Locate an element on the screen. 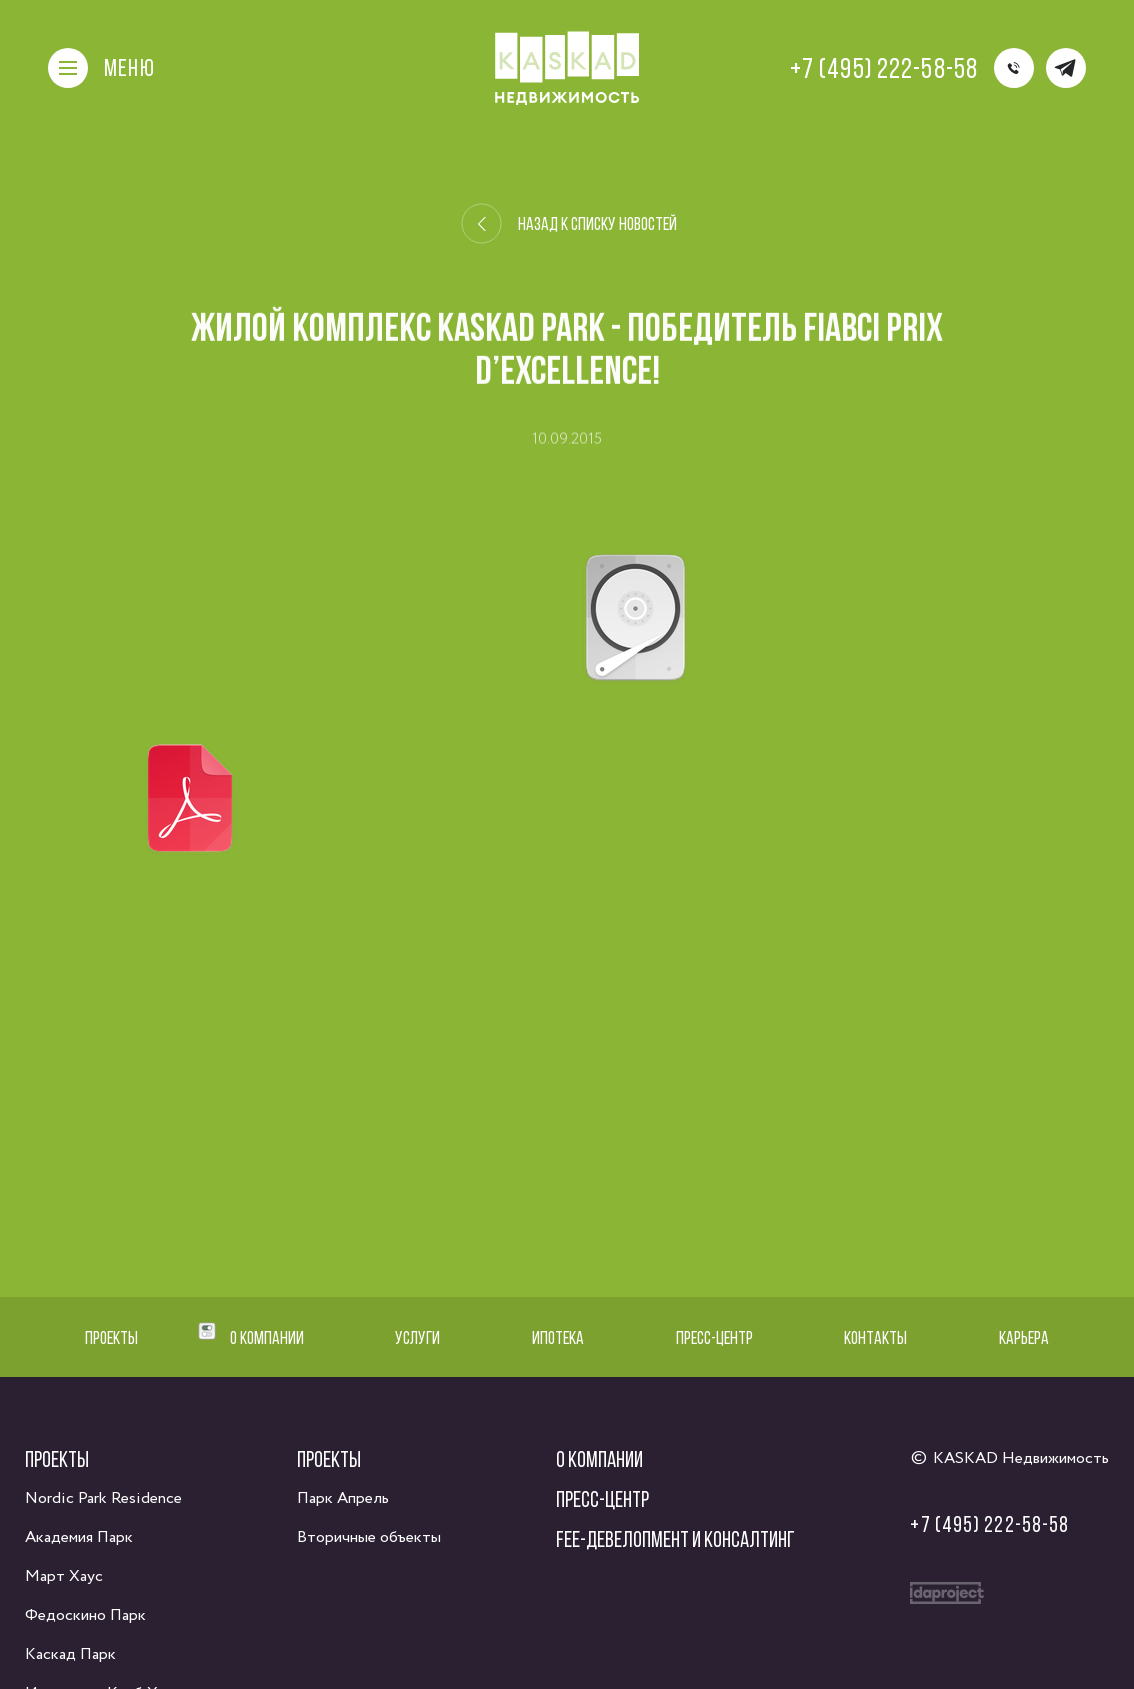  open disk utility application is located at coordinates (635, 617).